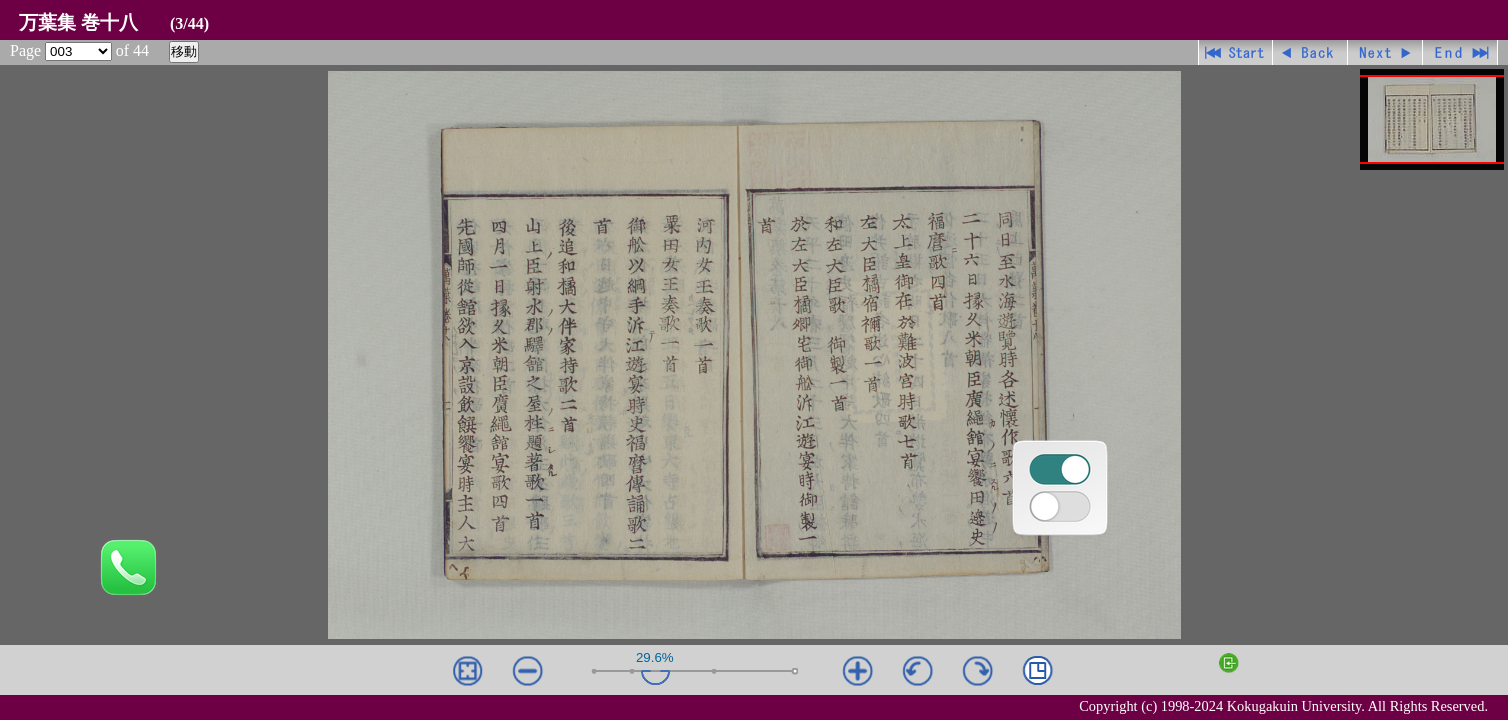 The height and width of the screenshot is (720, 1508). What do you see at coordinates (1229, 663) in the screenshot?
I see `log out of your current session` at bounding box center [1229, 663].